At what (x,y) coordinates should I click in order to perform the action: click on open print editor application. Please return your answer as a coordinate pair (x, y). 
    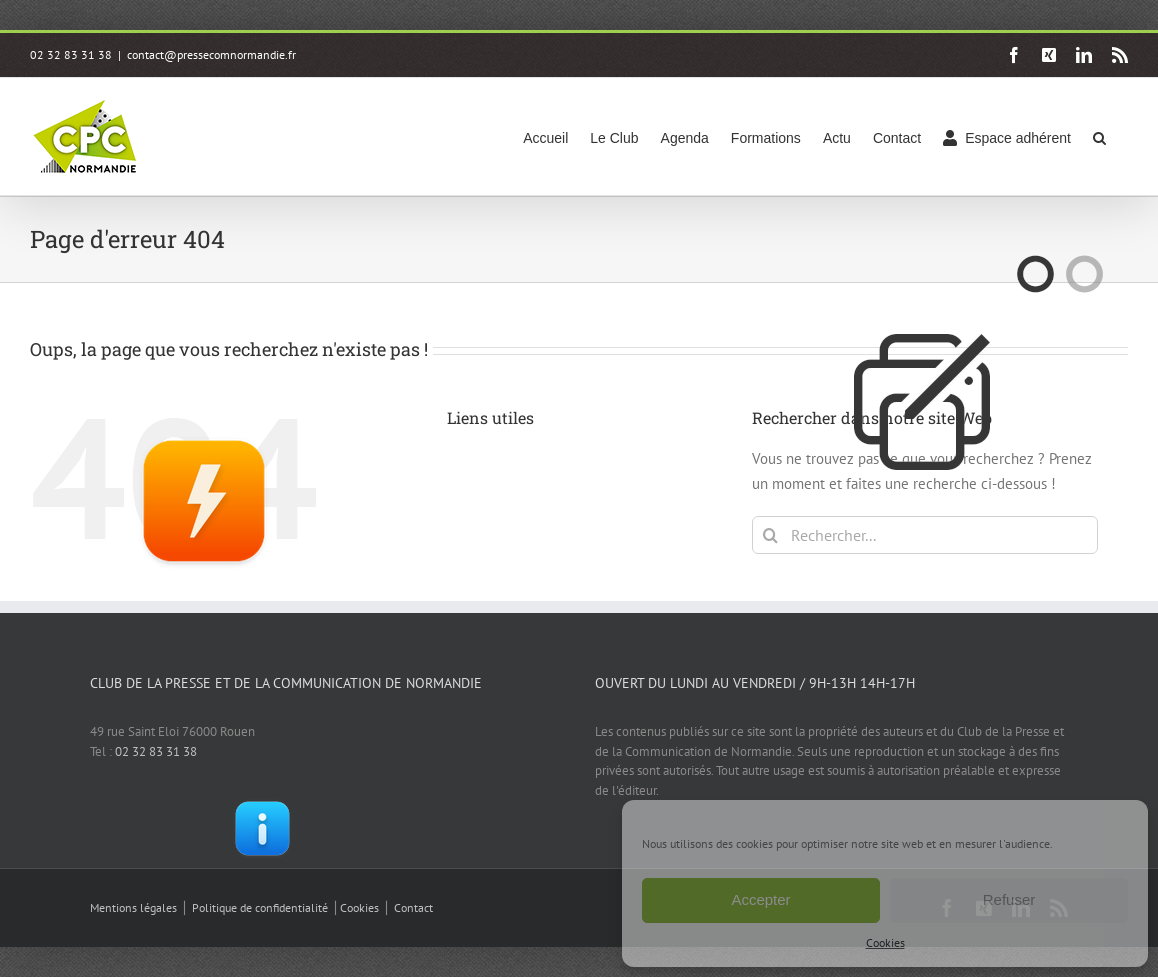
    Looking at the image, I should click on (922, 402).